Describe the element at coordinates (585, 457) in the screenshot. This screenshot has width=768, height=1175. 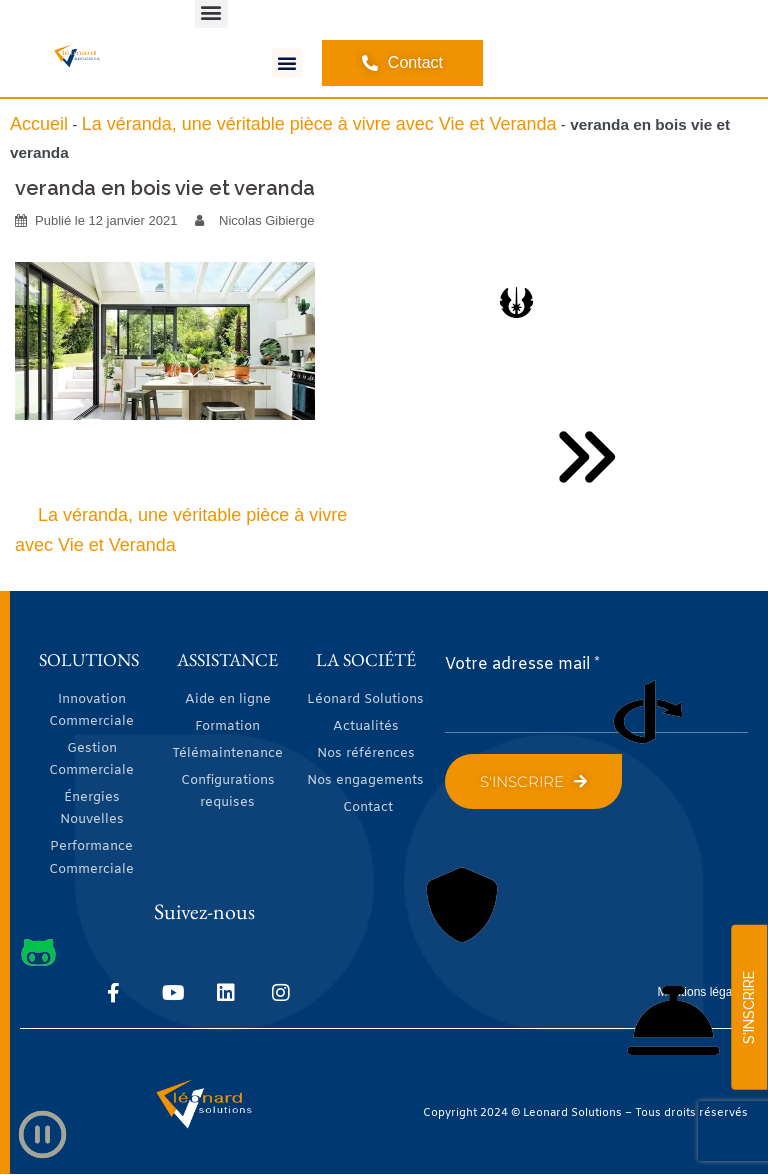
I see `skip forward or advance to next item` at that location.